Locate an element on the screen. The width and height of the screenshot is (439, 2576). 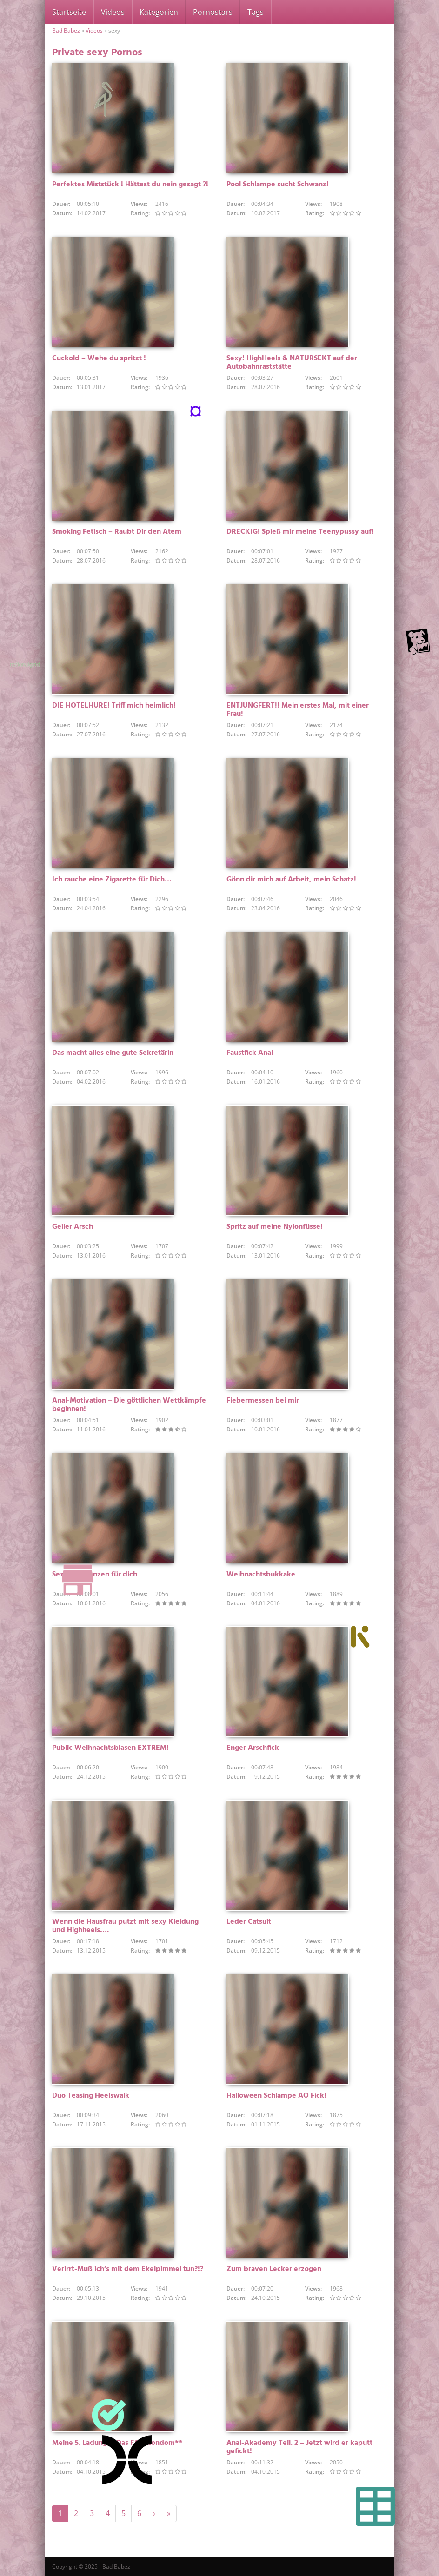
open the home assistant community store is located at coordinates (78, 1580).